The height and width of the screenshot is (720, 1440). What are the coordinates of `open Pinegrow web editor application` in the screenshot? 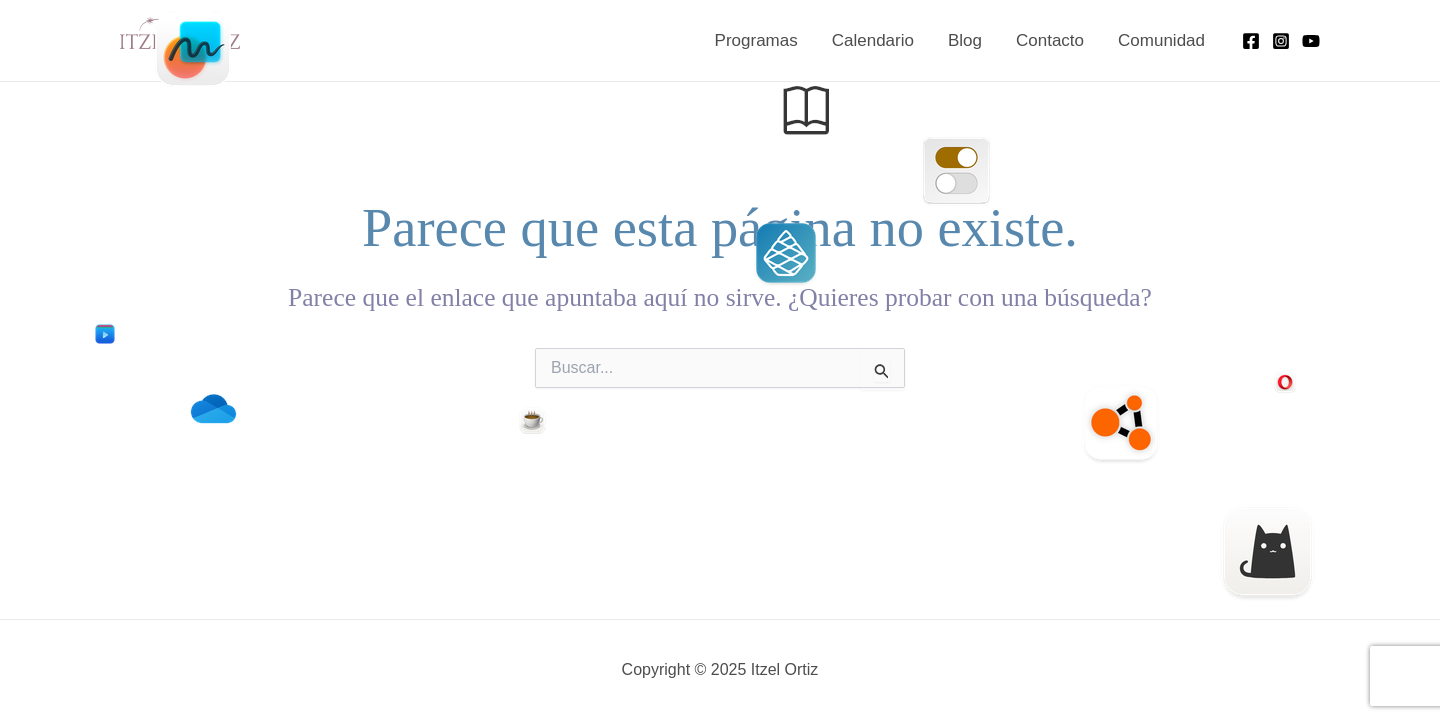 It's located at (786, 253).